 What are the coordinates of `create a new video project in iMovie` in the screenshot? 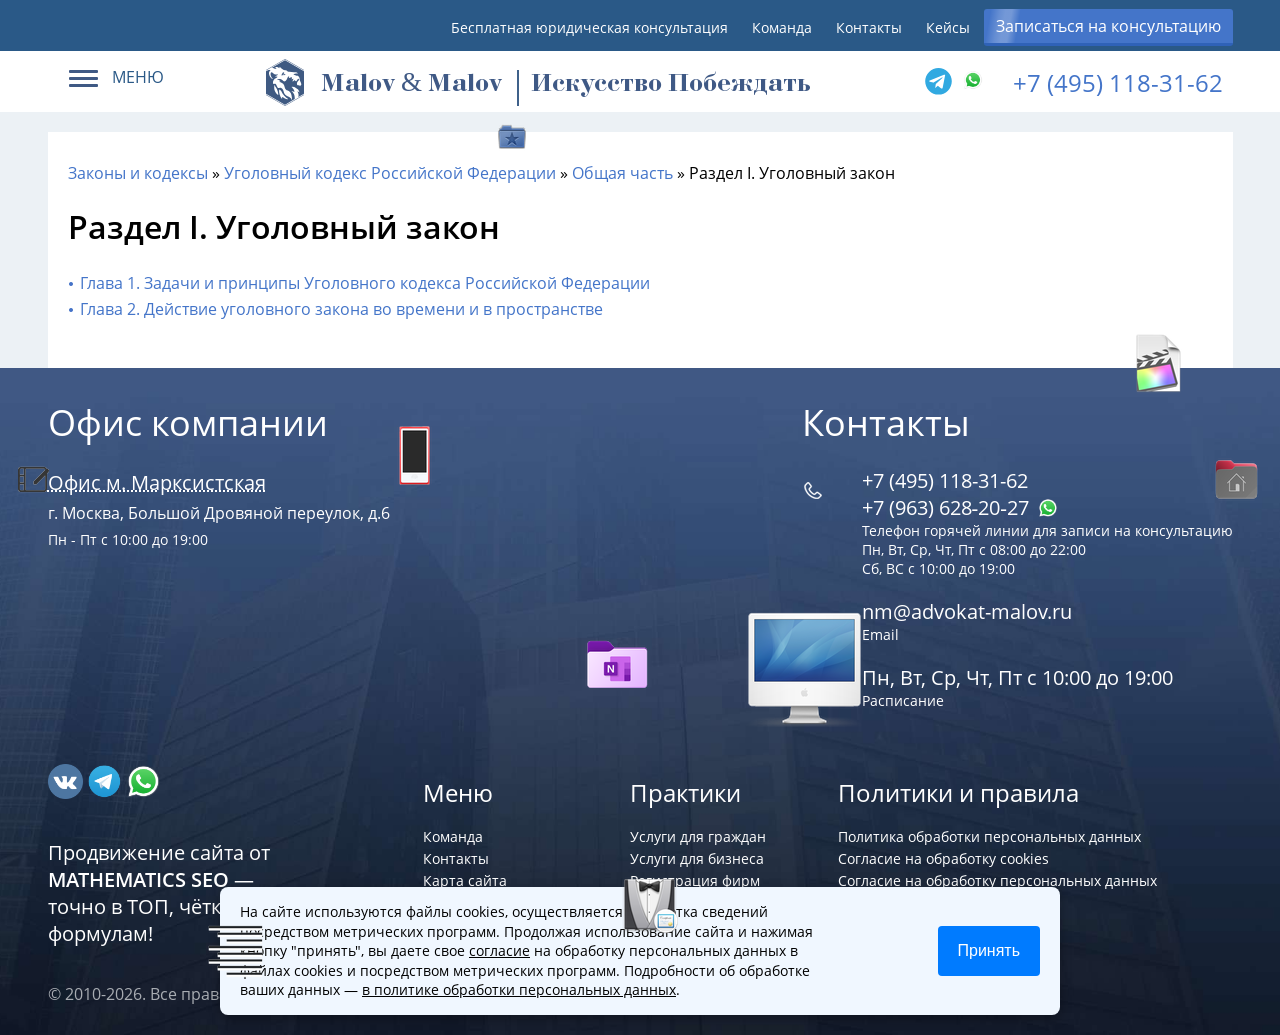 It's located at (1158, 364).